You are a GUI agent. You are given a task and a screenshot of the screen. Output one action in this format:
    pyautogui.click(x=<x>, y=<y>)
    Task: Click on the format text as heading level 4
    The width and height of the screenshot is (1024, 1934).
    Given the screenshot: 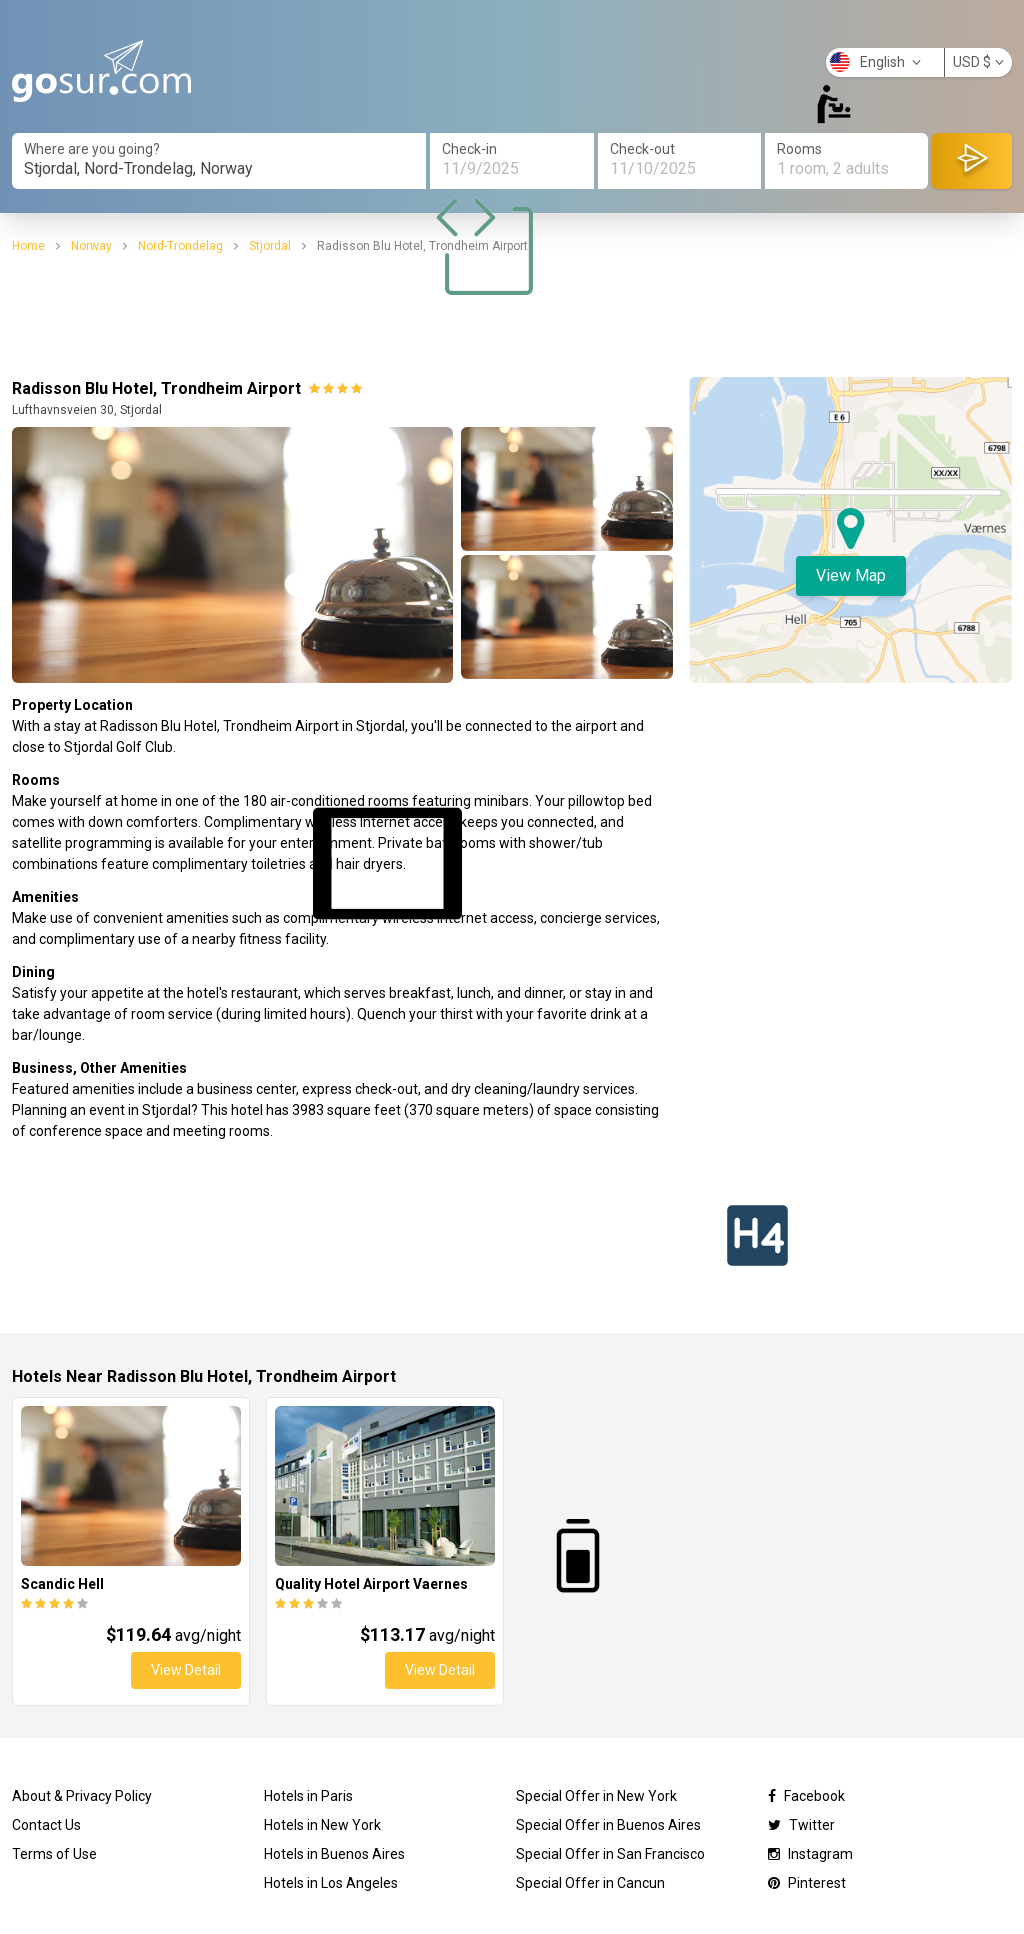 What is the action you would take?
    pyautogui.click(x=757, y=1235)
    